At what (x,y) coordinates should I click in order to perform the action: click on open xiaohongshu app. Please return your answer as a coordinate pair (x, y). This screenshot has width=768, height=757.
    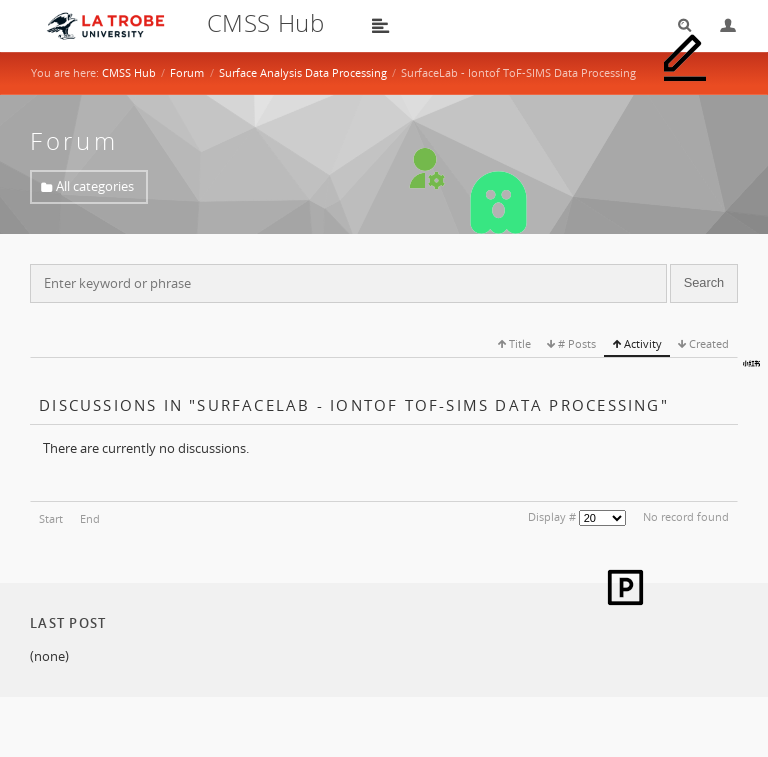
    Looking at the image, I should click on (751, 363).